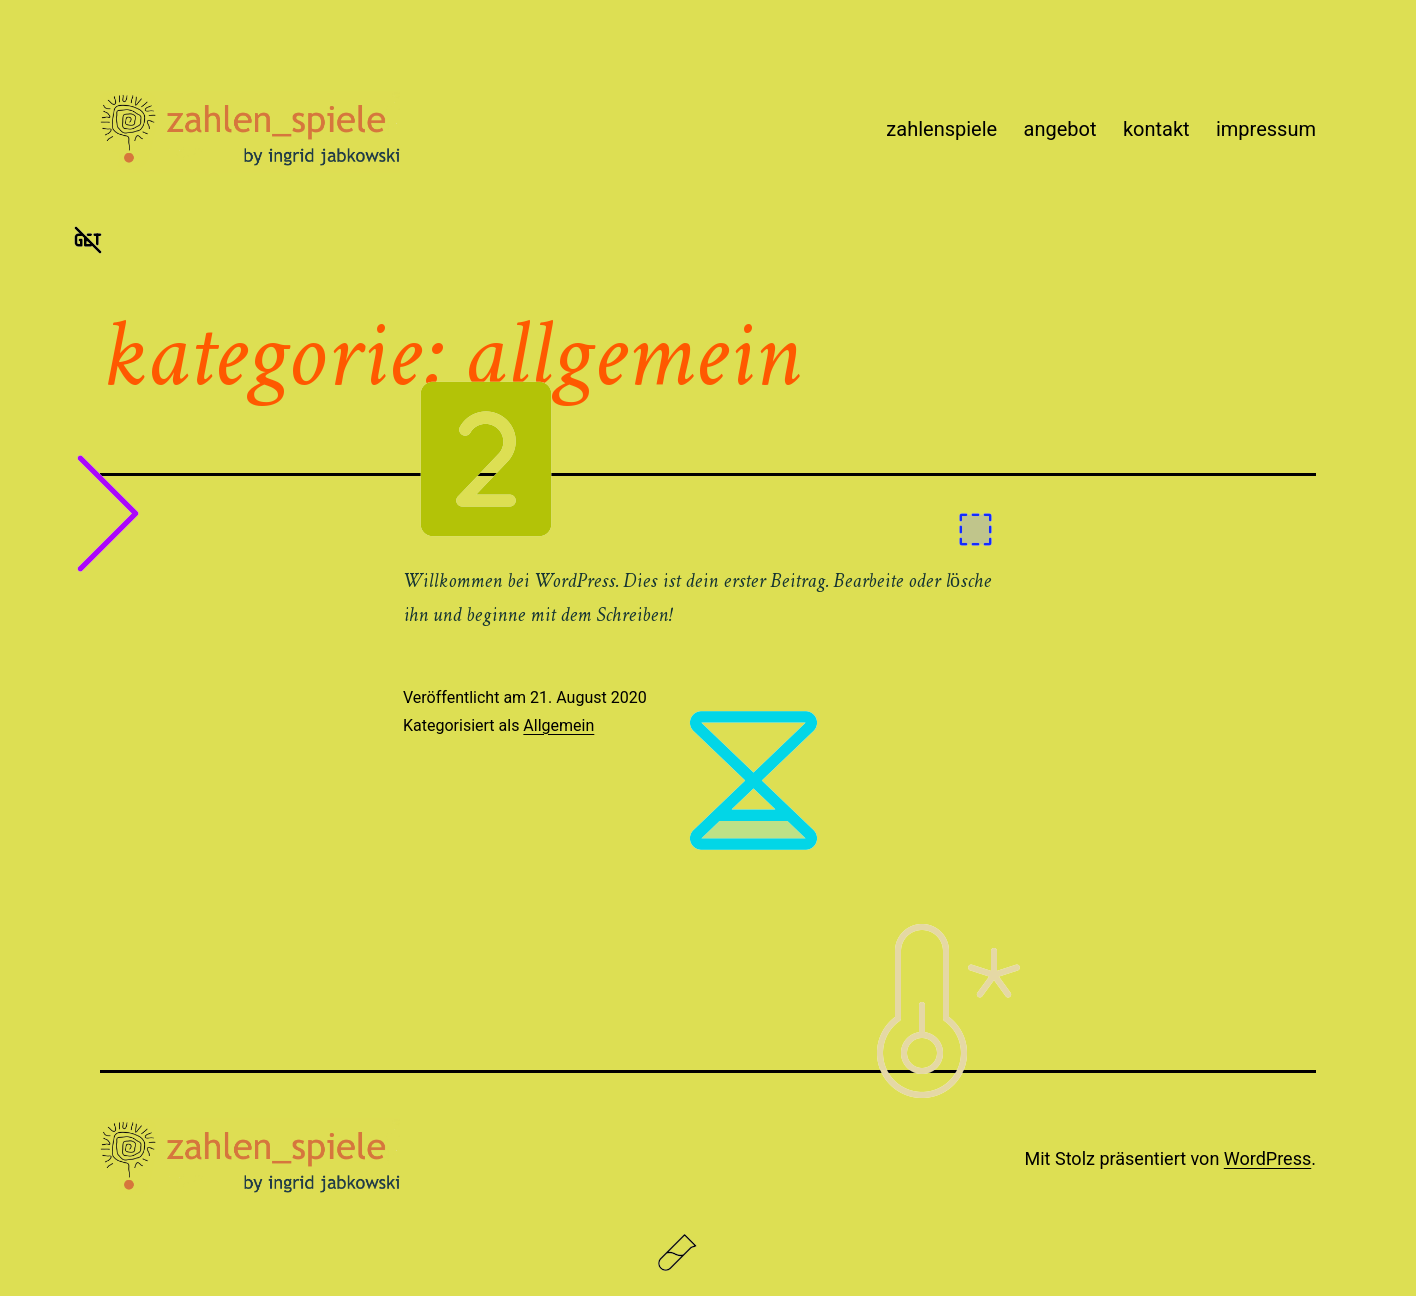 The height and width of the screenshot is (1296, 1416). Describe the element at coordinates (753, 780) in the screenshot. I see `indicates time is running low` at that location.